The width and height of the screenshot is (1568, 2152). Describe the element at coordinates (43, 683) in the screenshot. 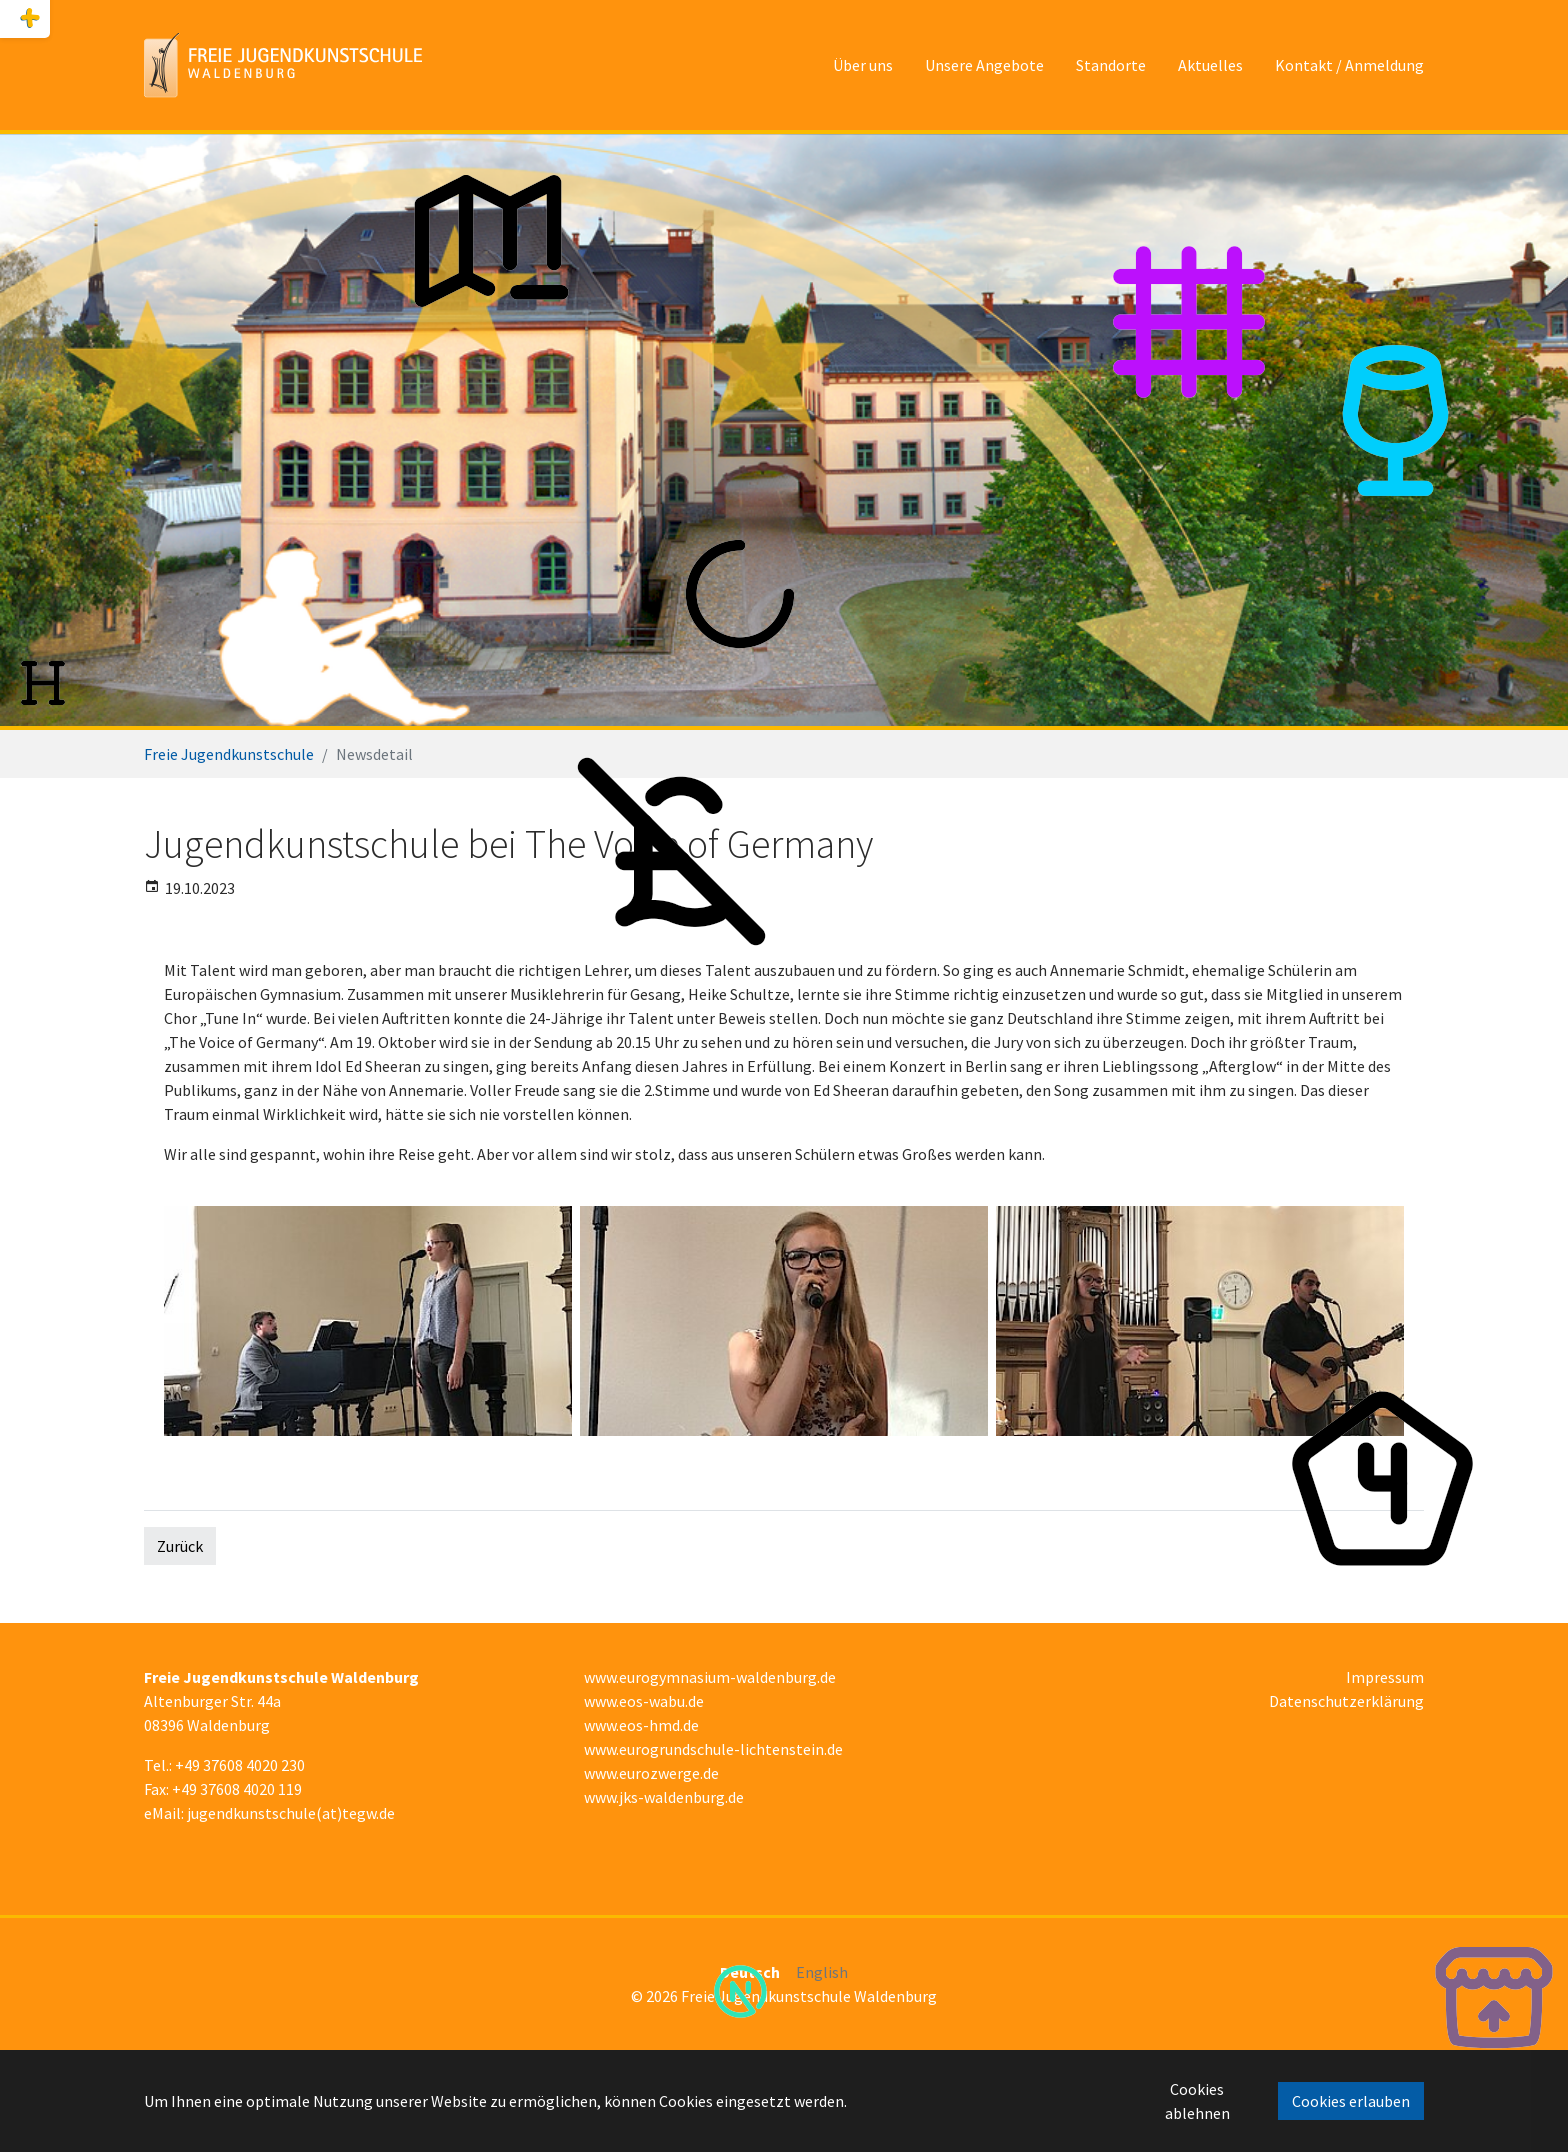

I see `apply heading format to selected text` at that location.